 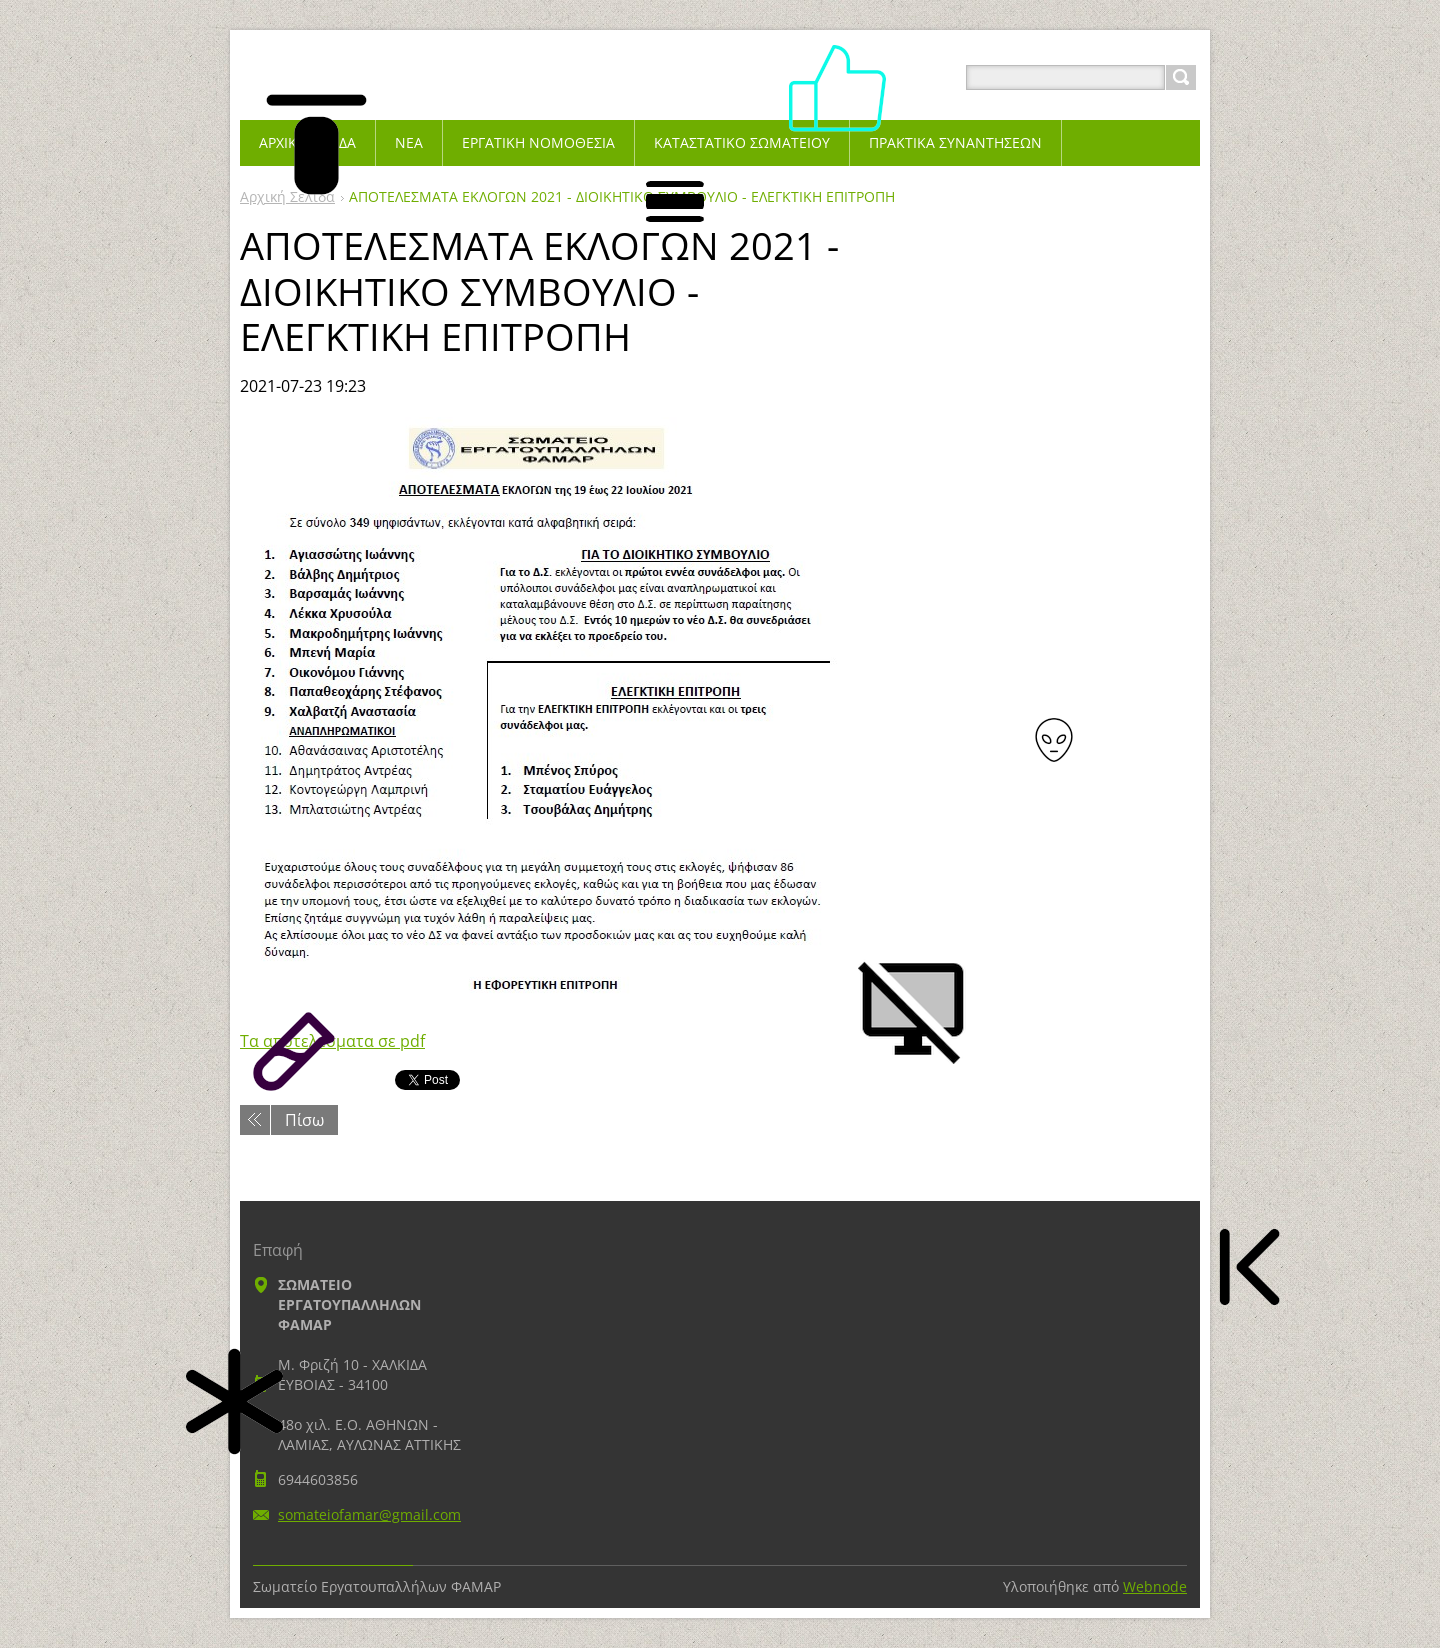 I want to click on desktop access is currently disabled, so click(x=913, y=1009).